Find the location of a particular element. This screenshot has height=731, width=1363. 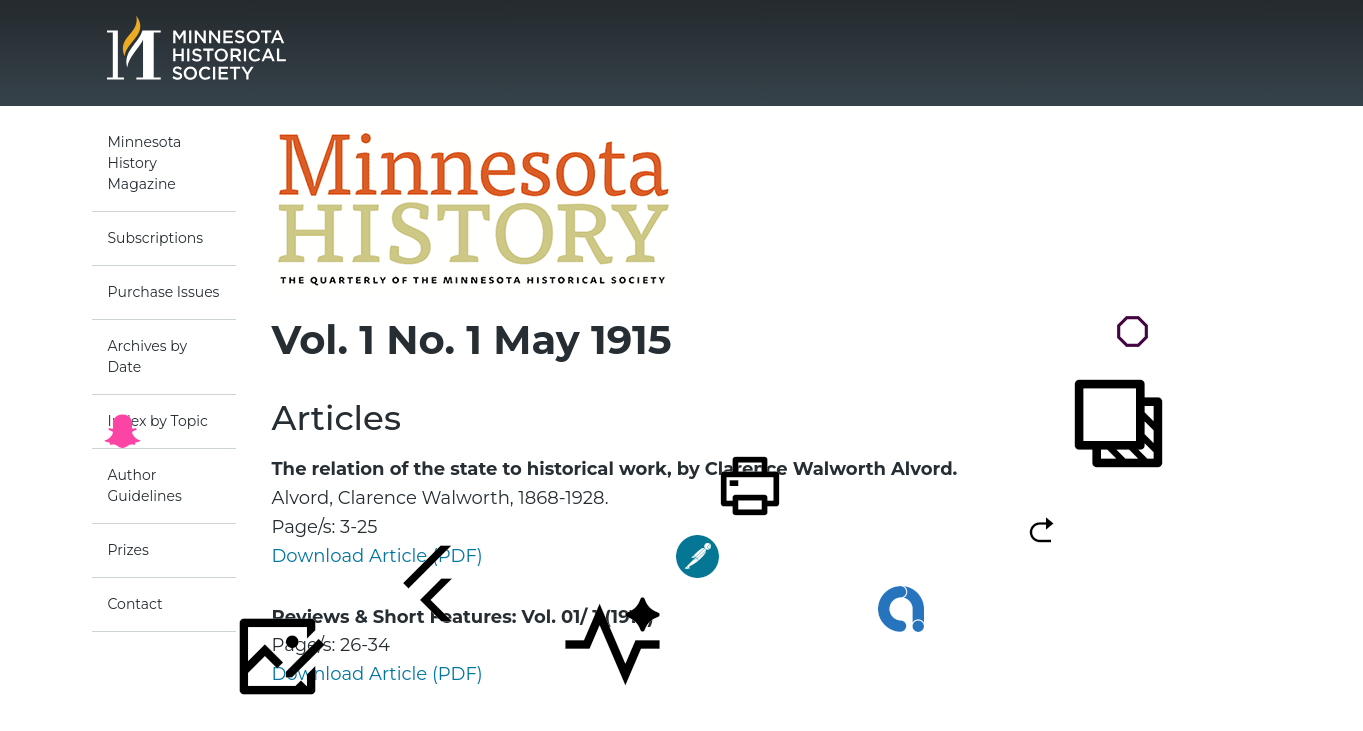

access AI-powered health monitoring is located at coordinates (612, 644).